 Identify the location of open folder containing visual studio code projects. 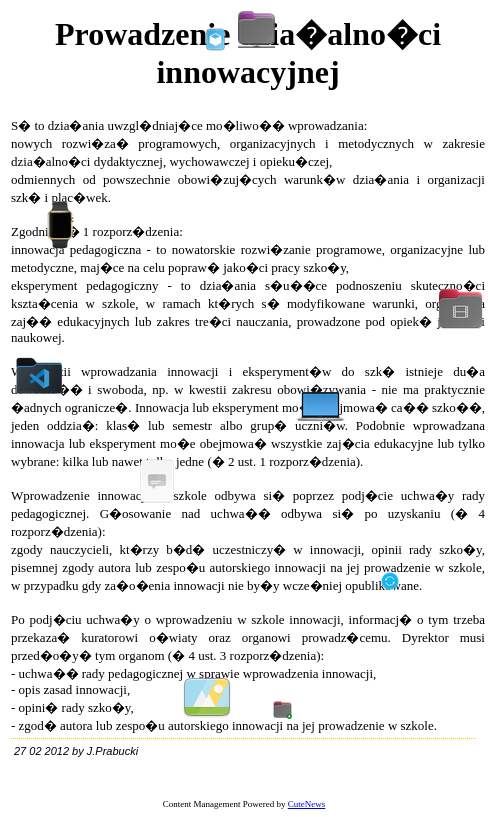
(39, 377).